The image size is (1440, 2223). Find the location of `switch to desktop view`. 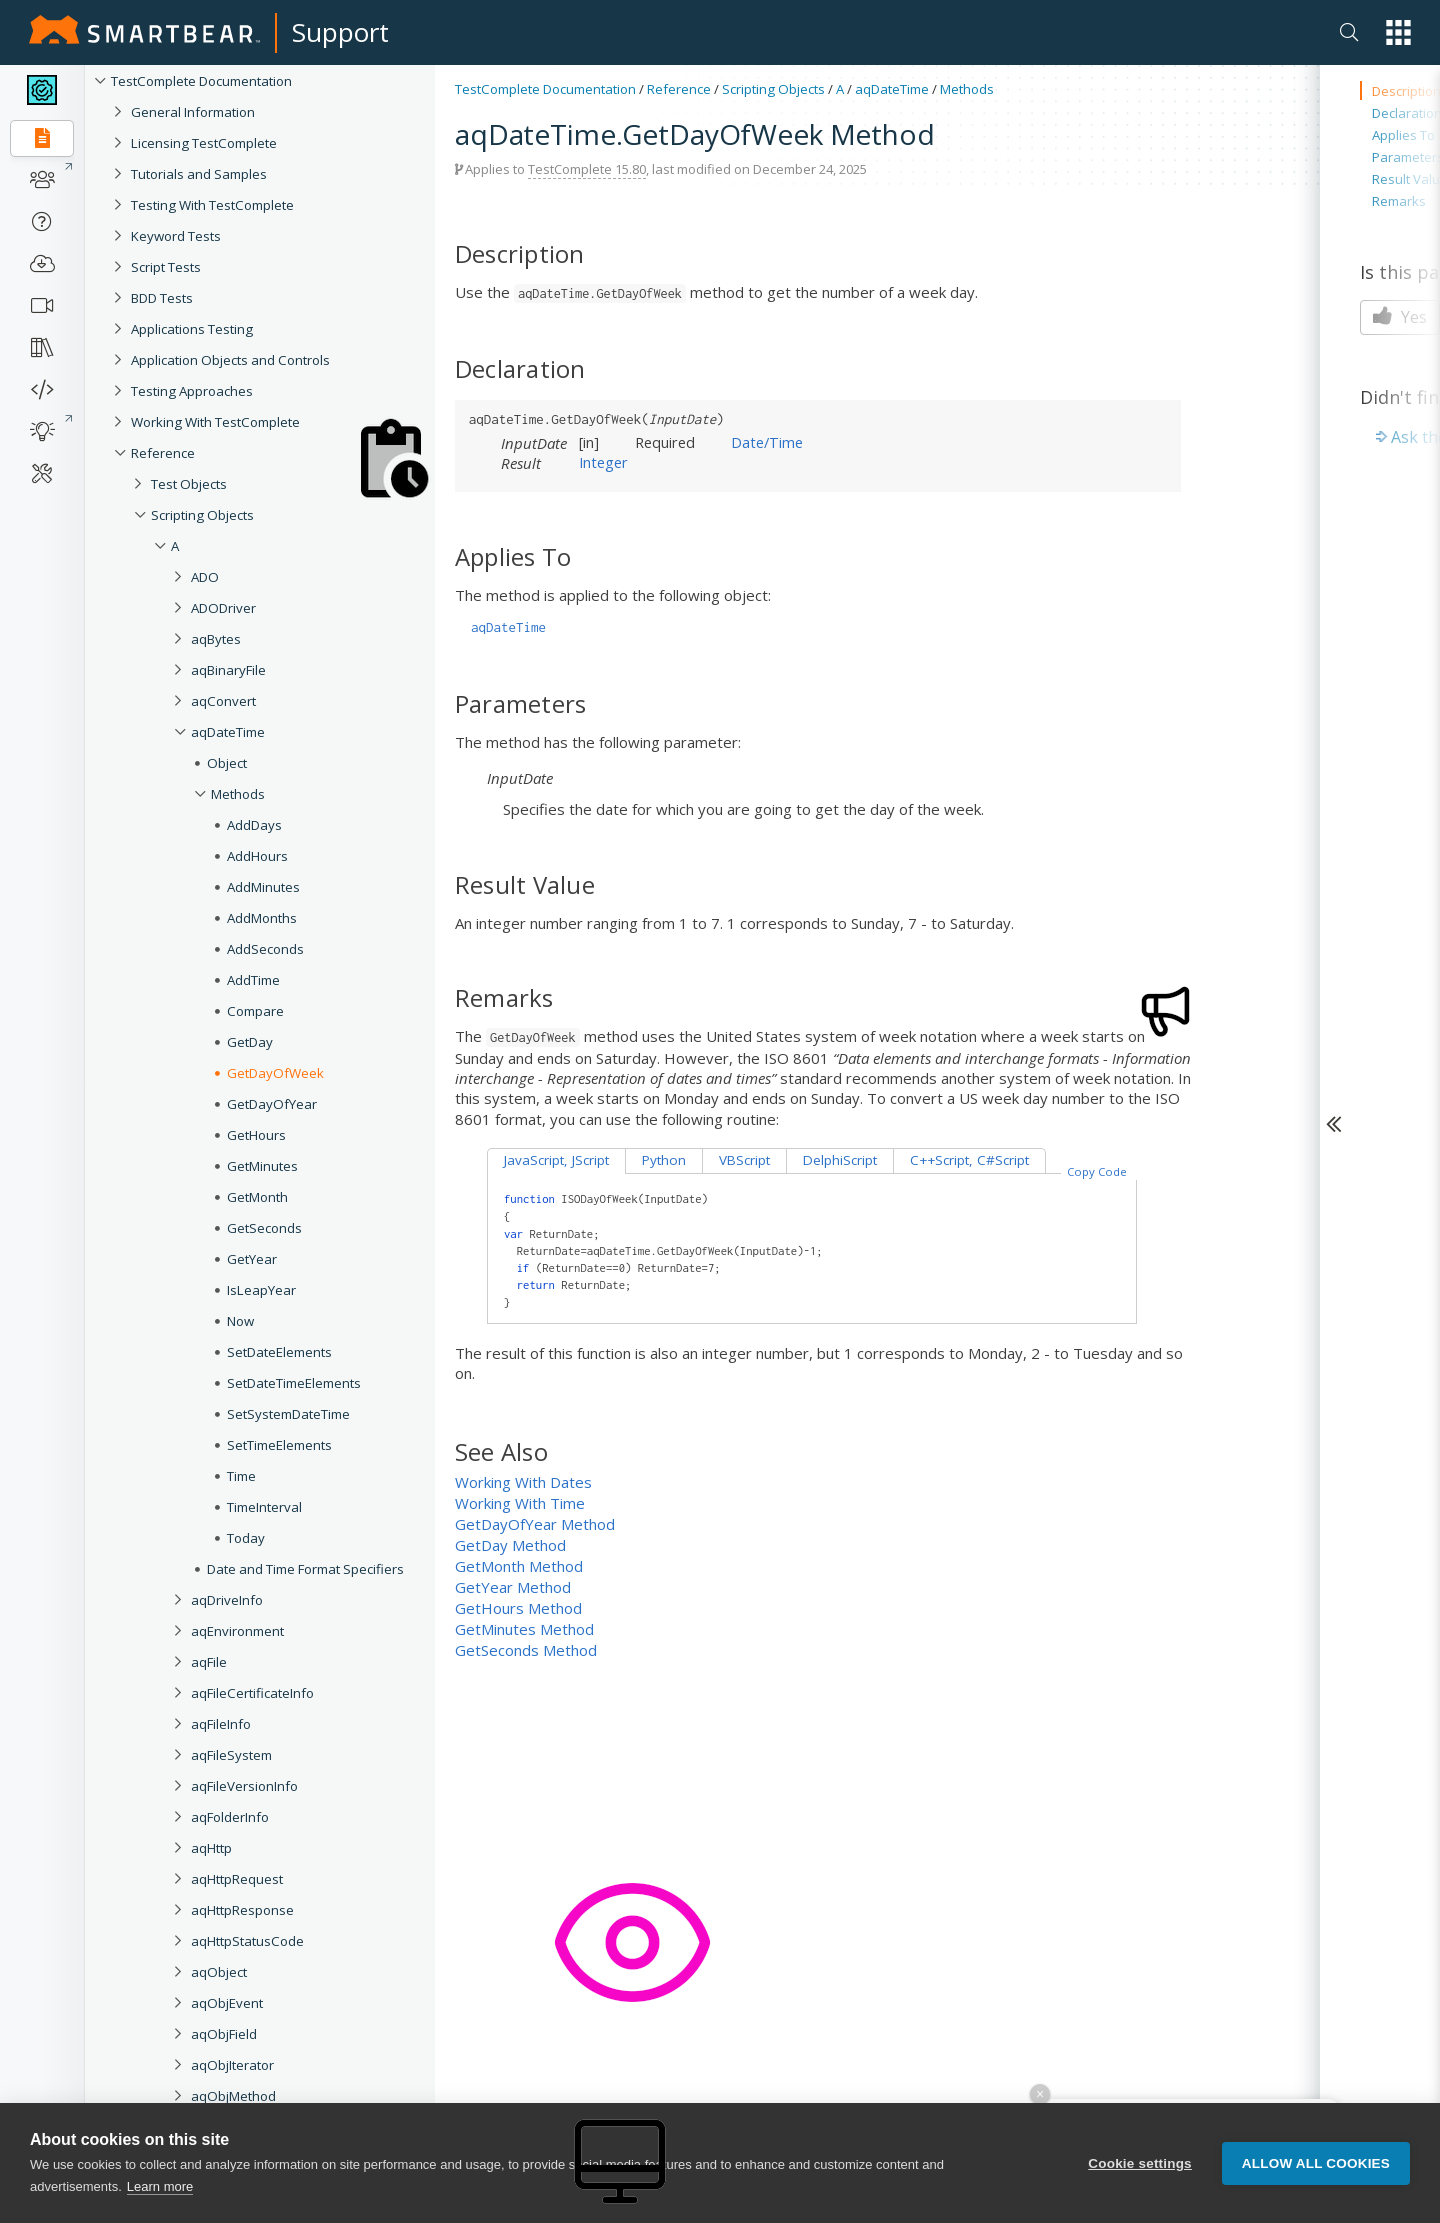

switch to desktop view is located at coordinates (620, 2158).